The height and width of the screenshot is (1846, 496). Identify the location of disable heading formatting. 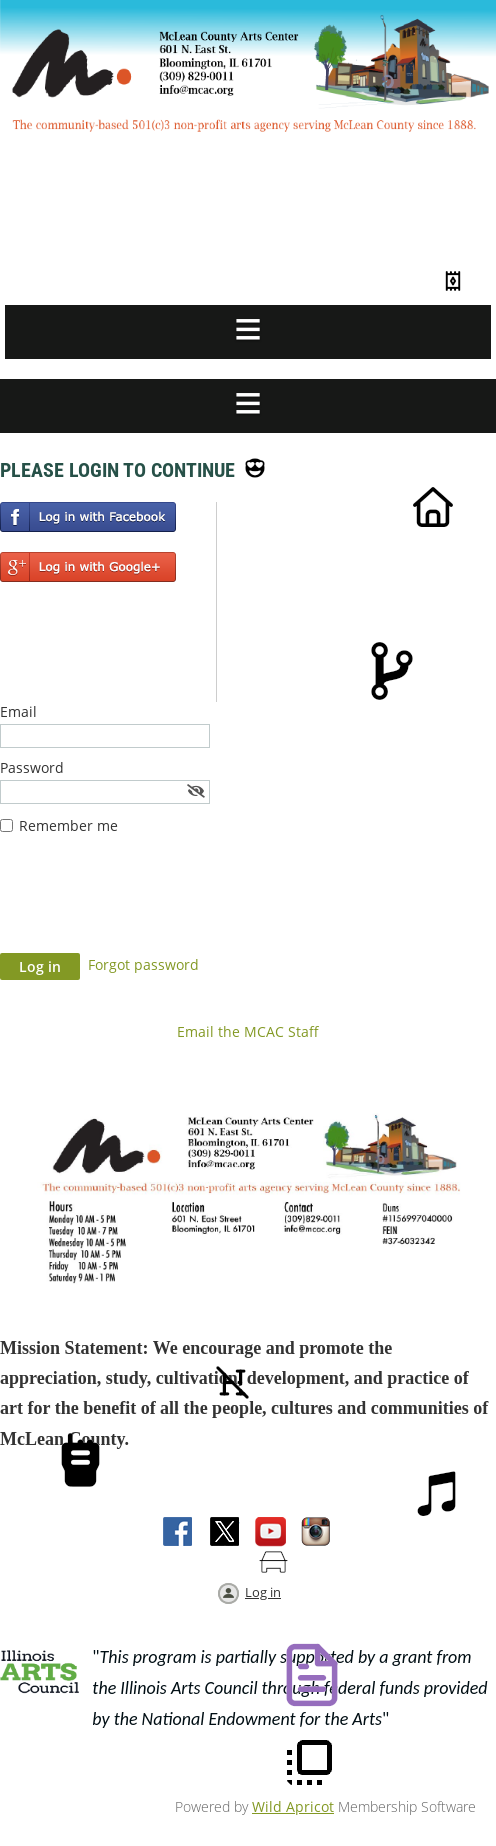
(232, 1382).